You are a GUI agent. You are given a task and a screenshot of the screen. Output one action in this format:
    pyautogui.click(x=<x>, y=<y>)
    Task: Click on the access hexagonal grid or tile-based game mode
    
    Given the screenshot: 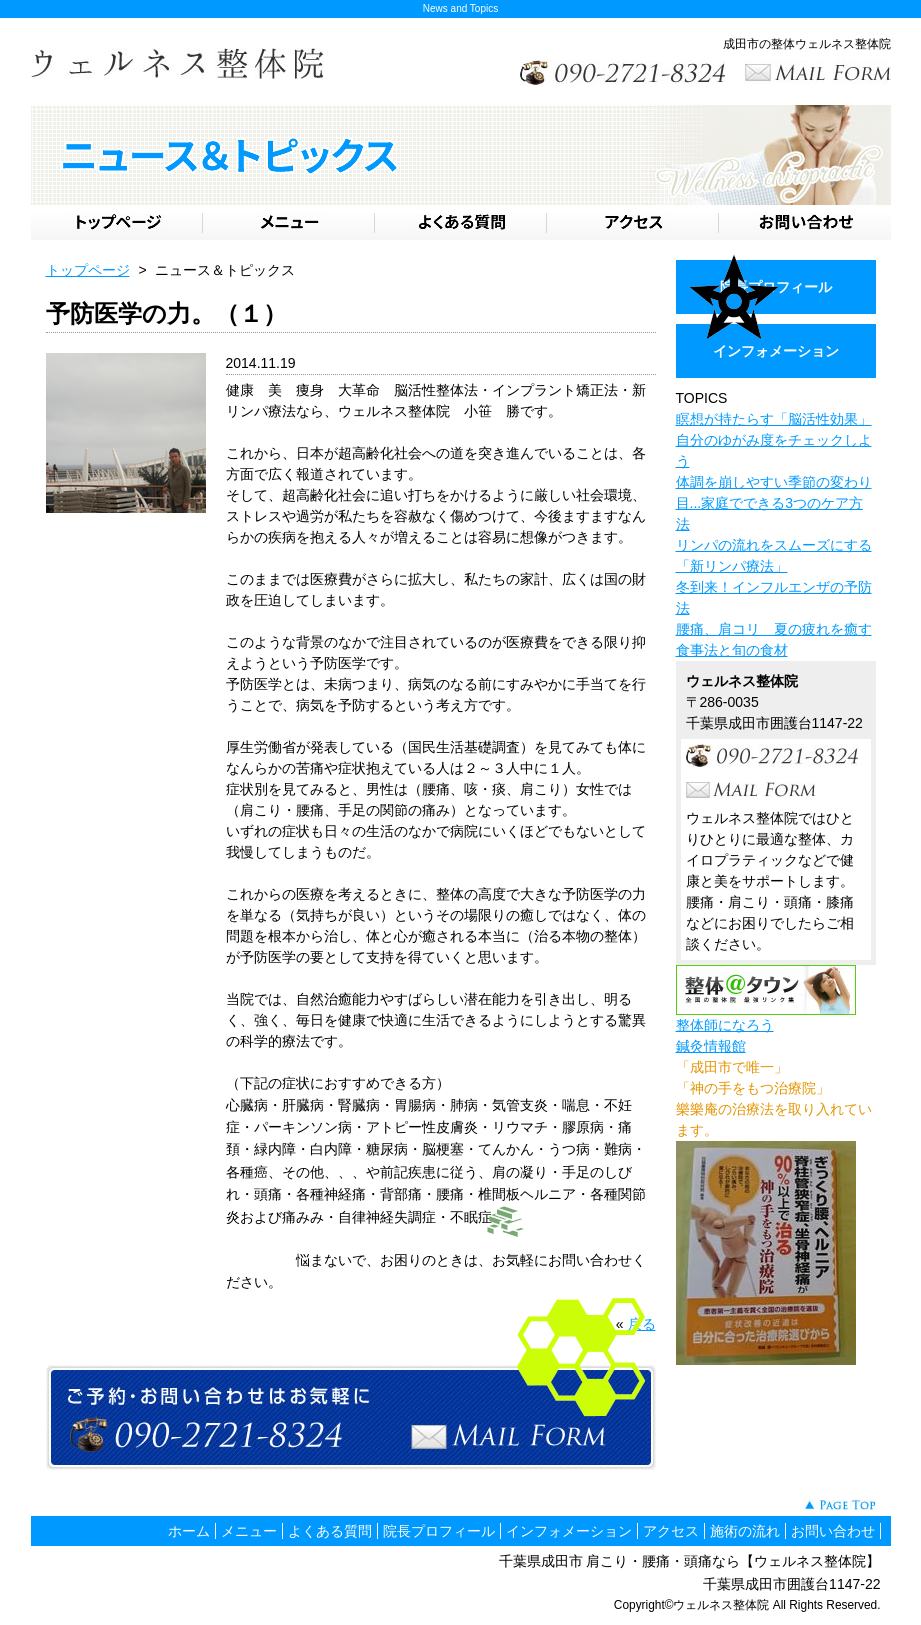 What is the action you would take?
    pyautogui.click(x=581, y=1353)
    